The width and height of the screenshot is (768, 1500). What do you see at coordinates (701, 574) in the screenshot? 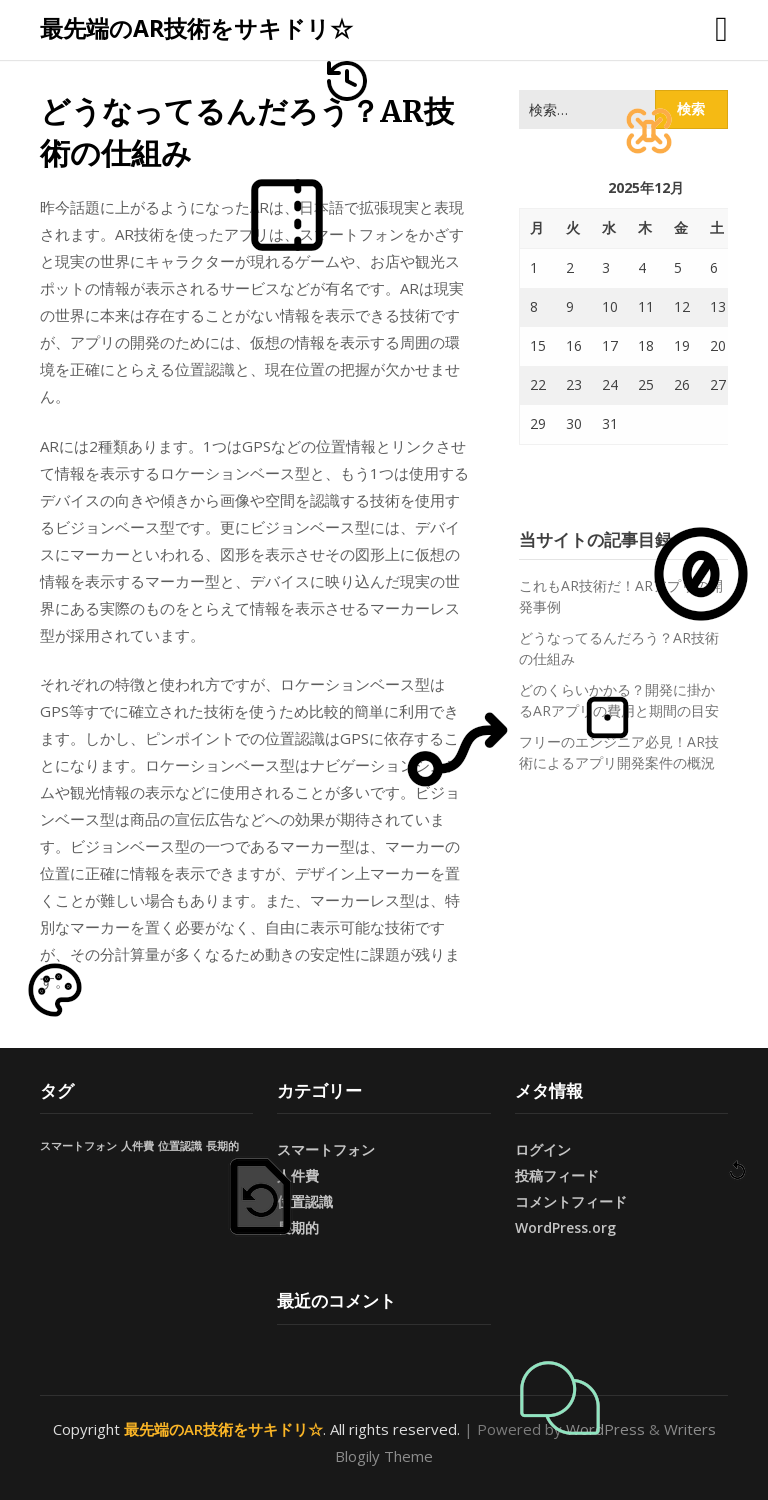
I see `indicates content is public domain (CC0 license)` at bounding box center [701, 574].